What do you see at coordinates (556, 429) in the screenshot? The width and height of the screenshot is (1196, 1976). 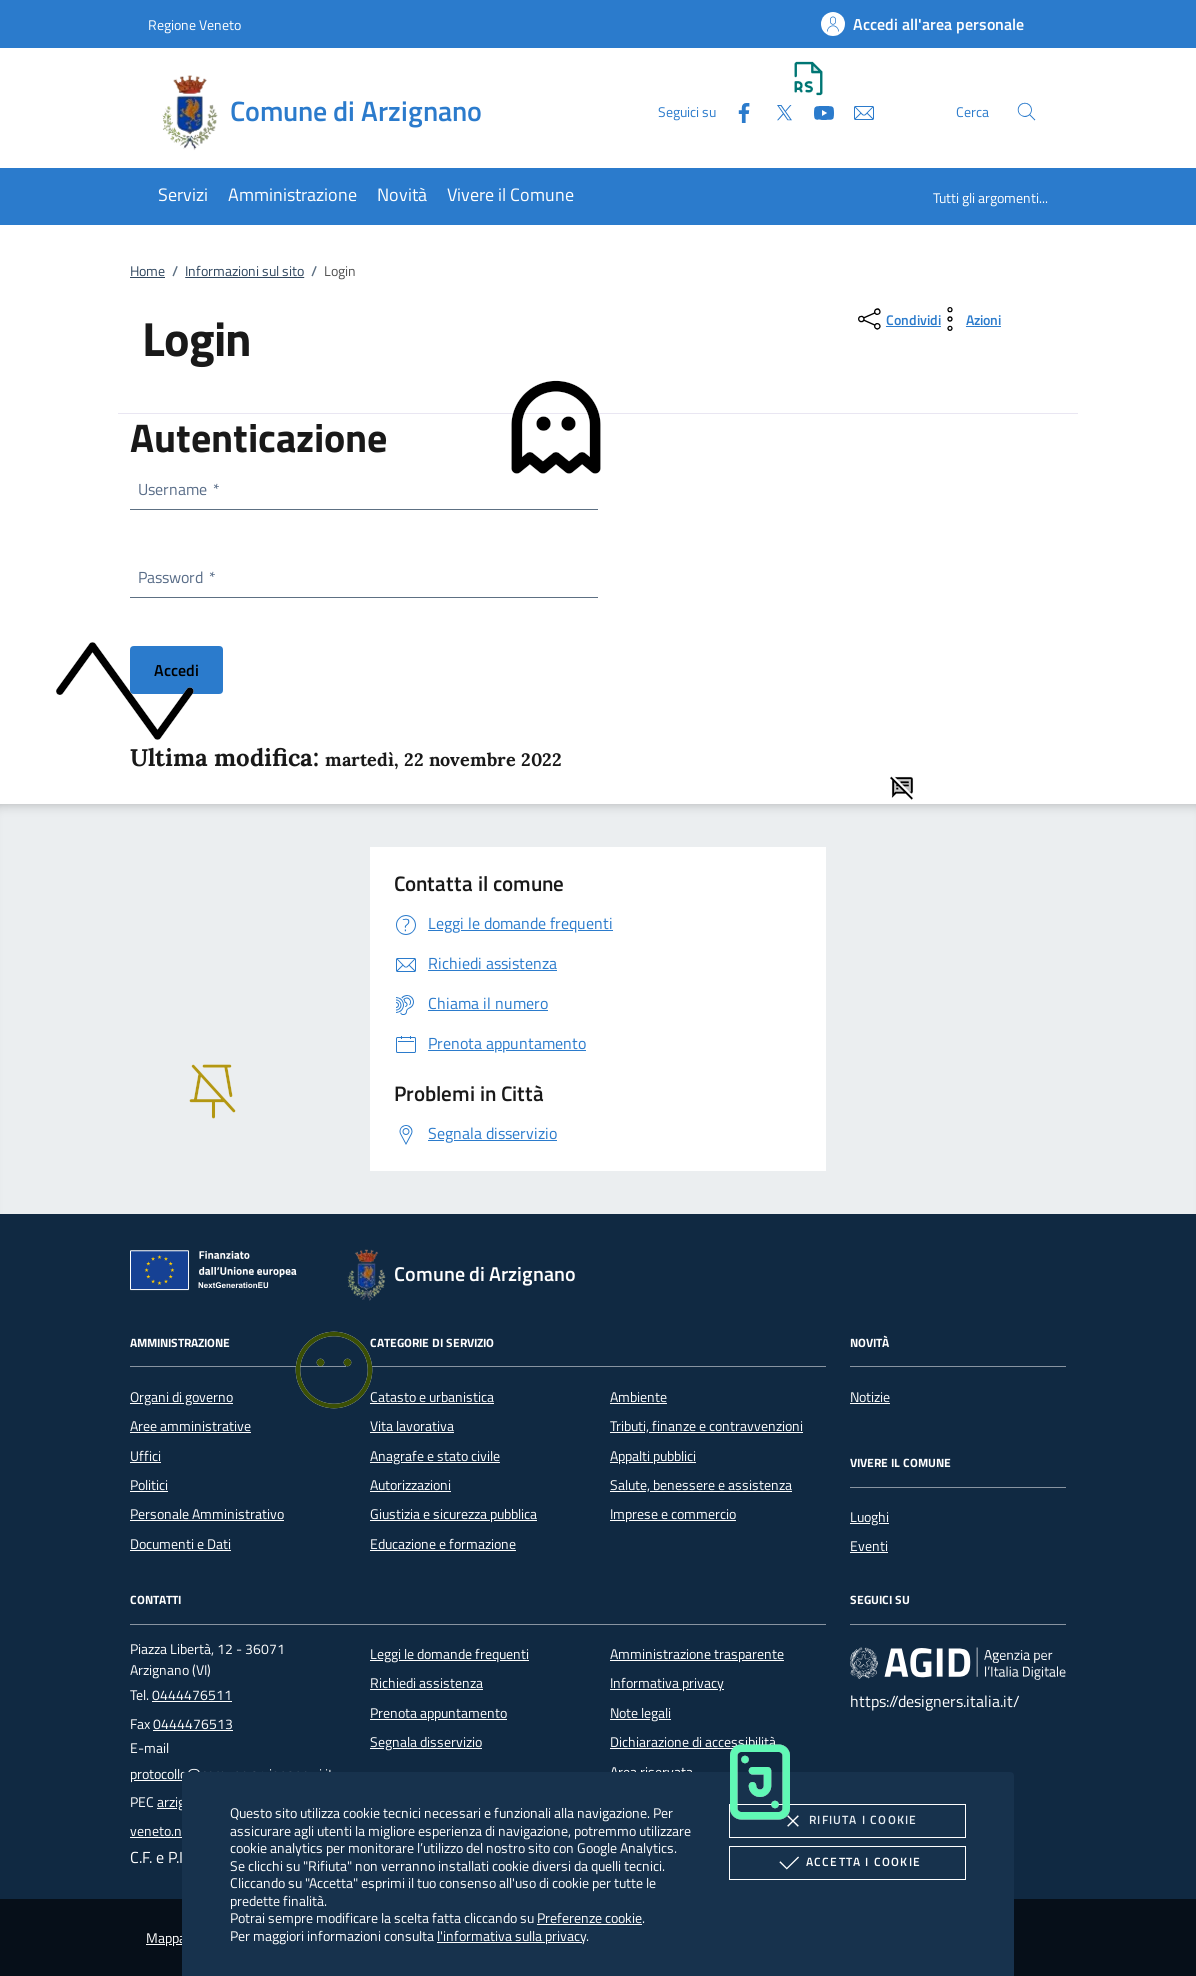 I see `enable ghost mode or incognito browsing` at bounding box center [556, 429].